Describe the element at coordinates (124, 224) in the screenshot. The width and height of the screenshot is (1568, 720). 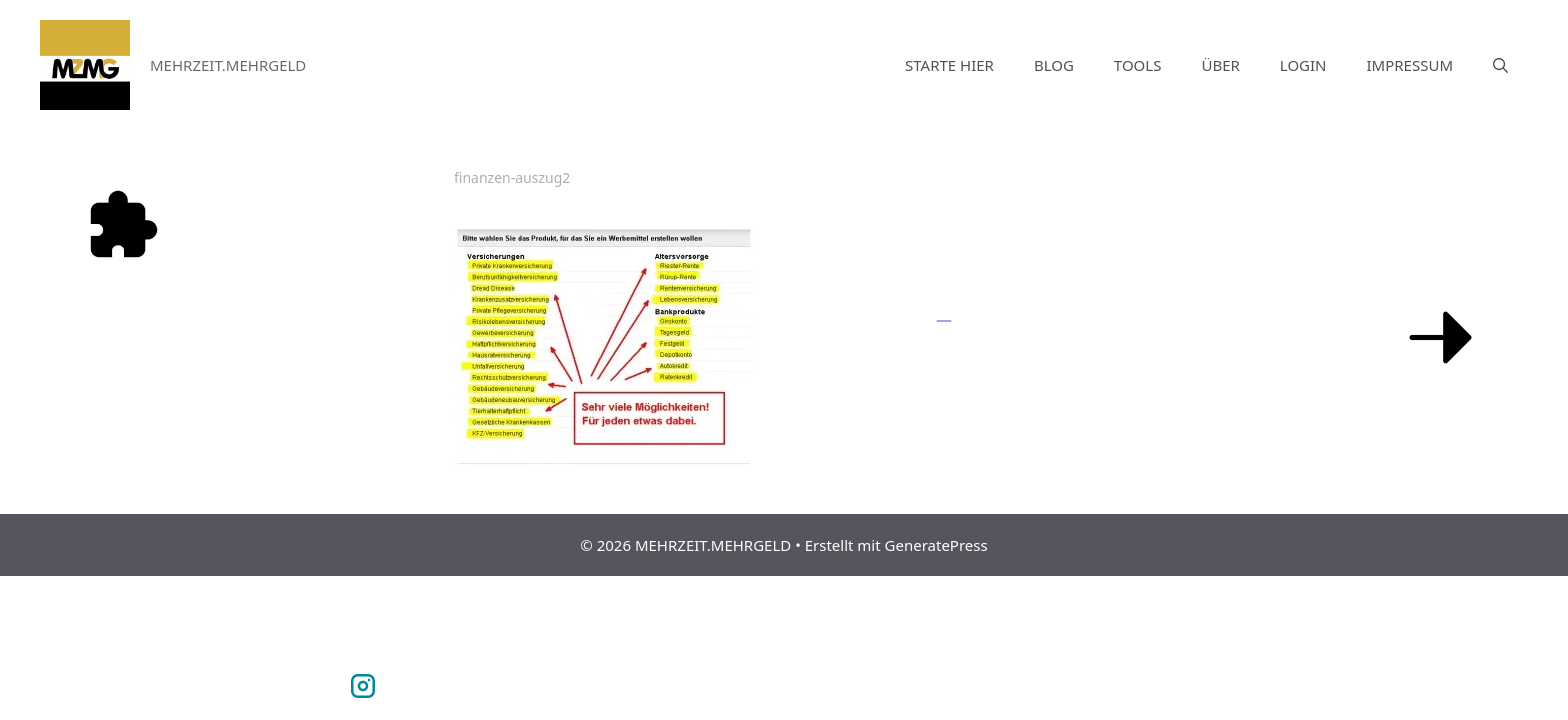
I see `manage browser extensions` at that location.